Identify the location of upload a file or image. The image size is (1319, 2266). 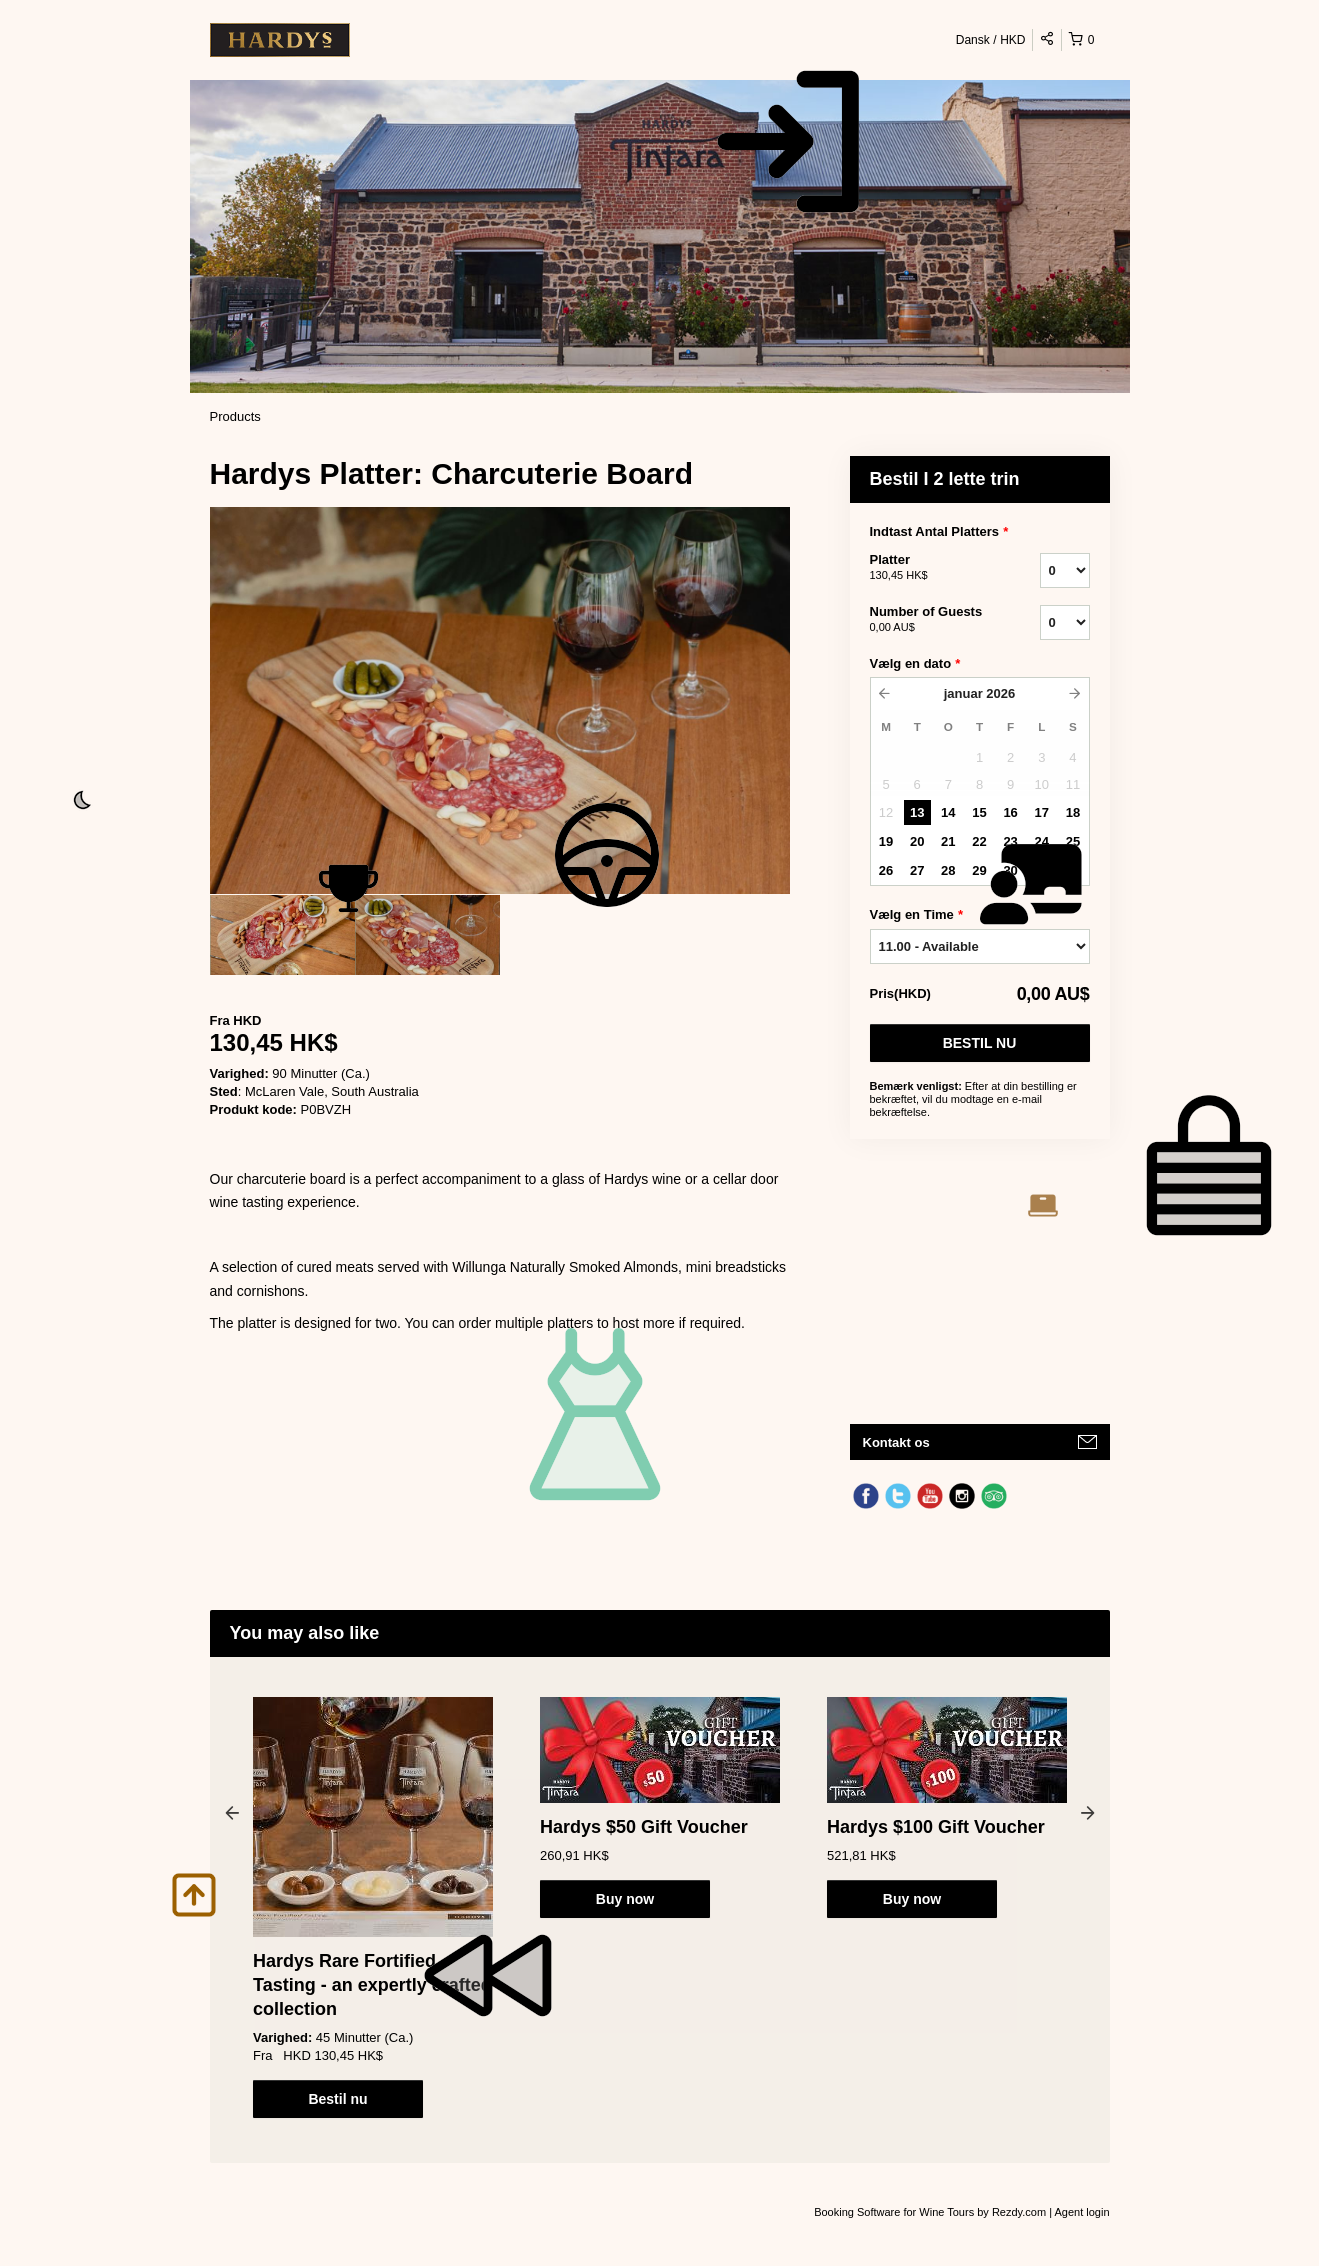
(194, 1895).